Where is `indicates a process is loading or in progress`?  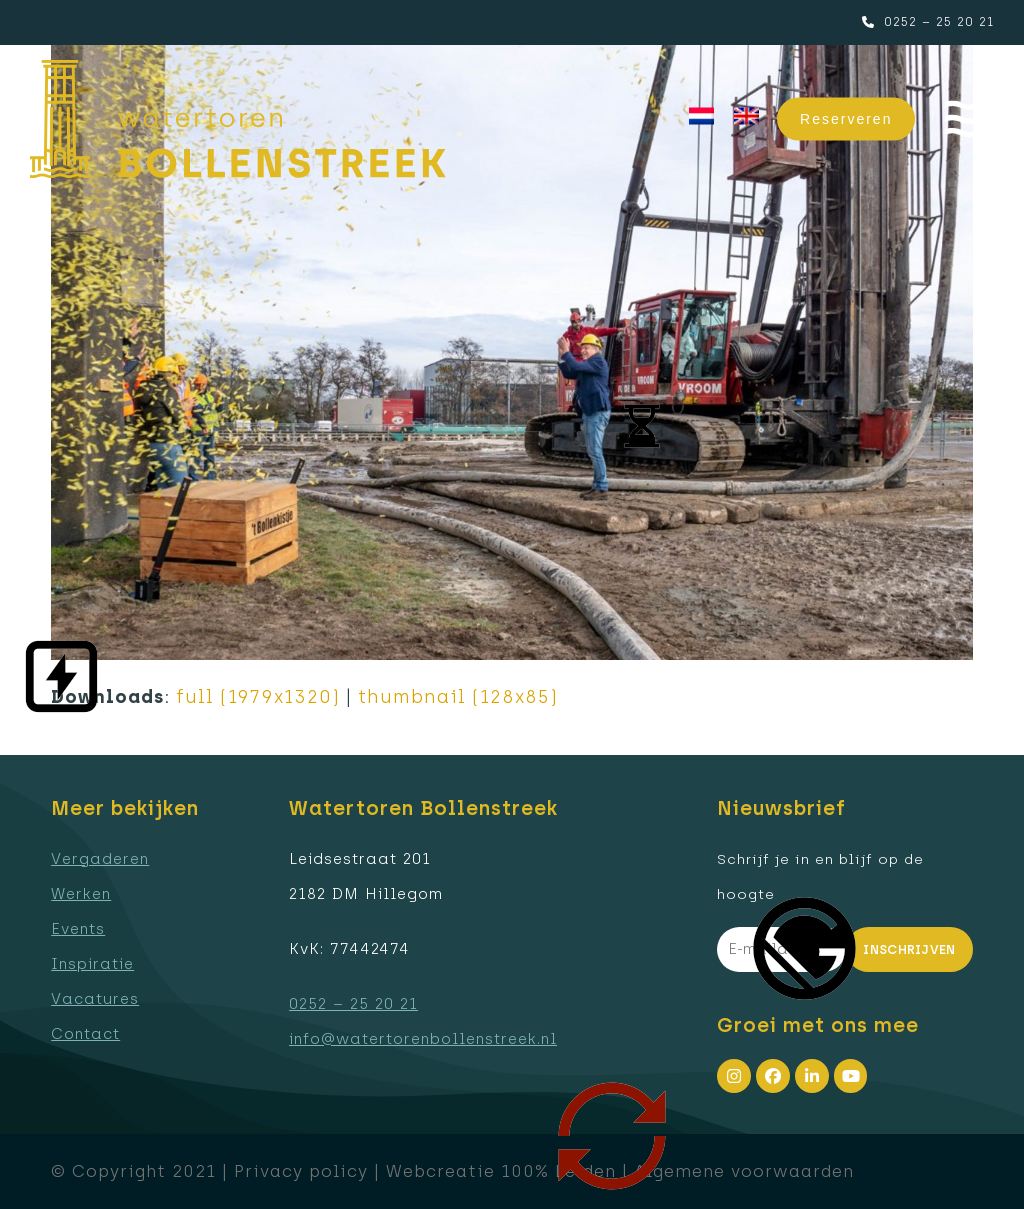
indicates a process is loading or in progress is located at coordinates (642, 426).